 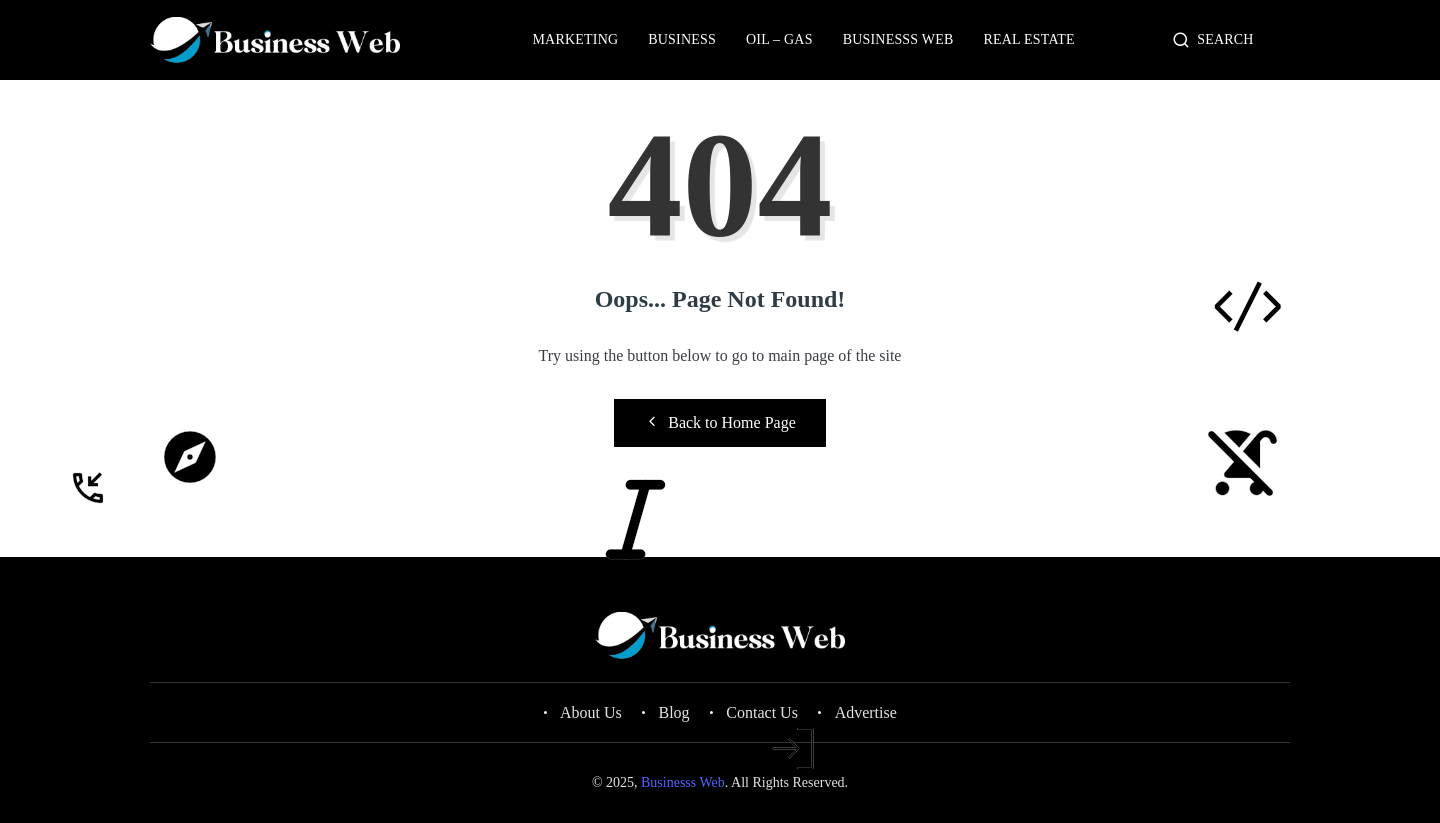 What do you see at coordinates (796, 748) in the screenshot?
I see `sign in to your account` at bounding box center [796, 748].